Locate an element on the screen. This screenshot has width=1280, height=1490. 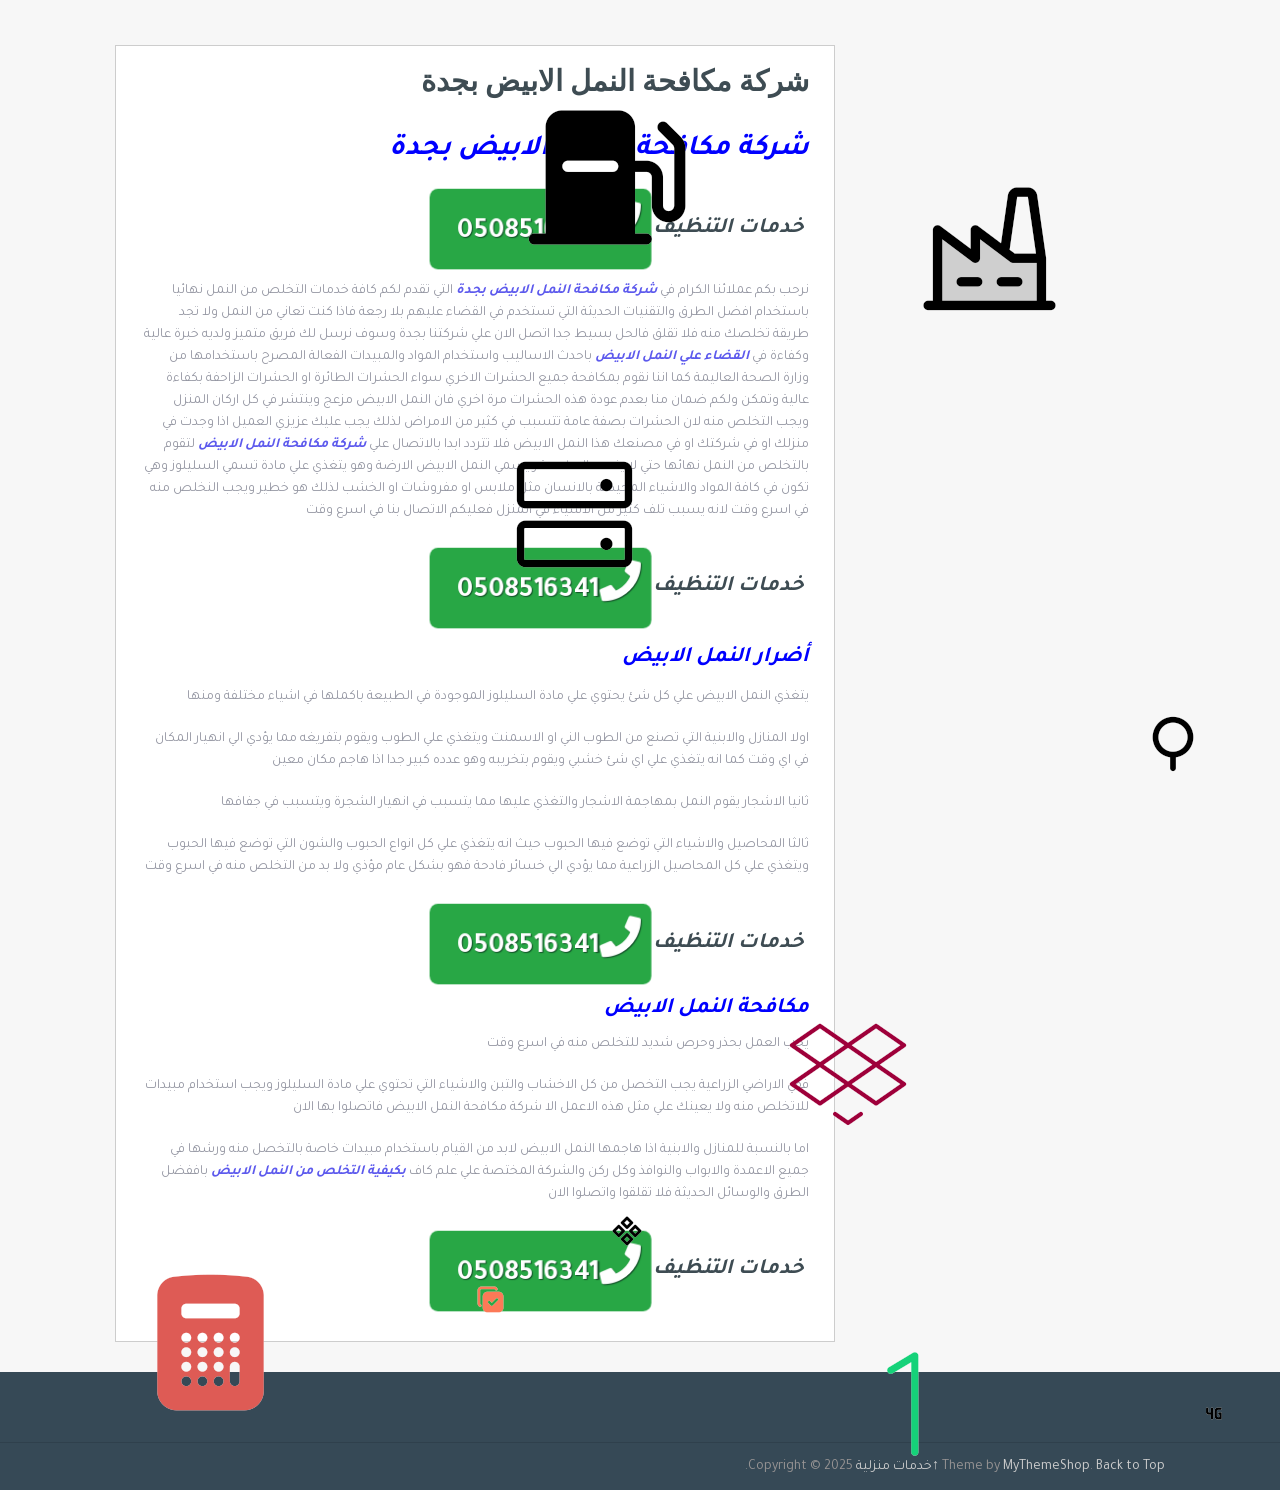
select neuter or non-binary gender option is located at coordinates (1173, 743).